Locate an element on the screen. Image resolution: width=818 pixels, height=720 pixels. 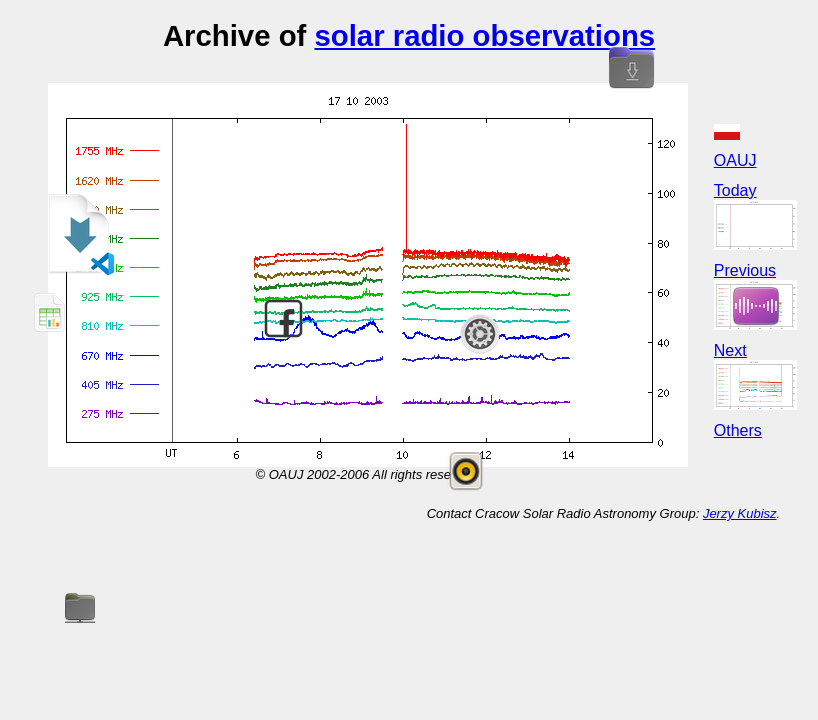
access files stored on a remote server is located at coordinates (80, 608).